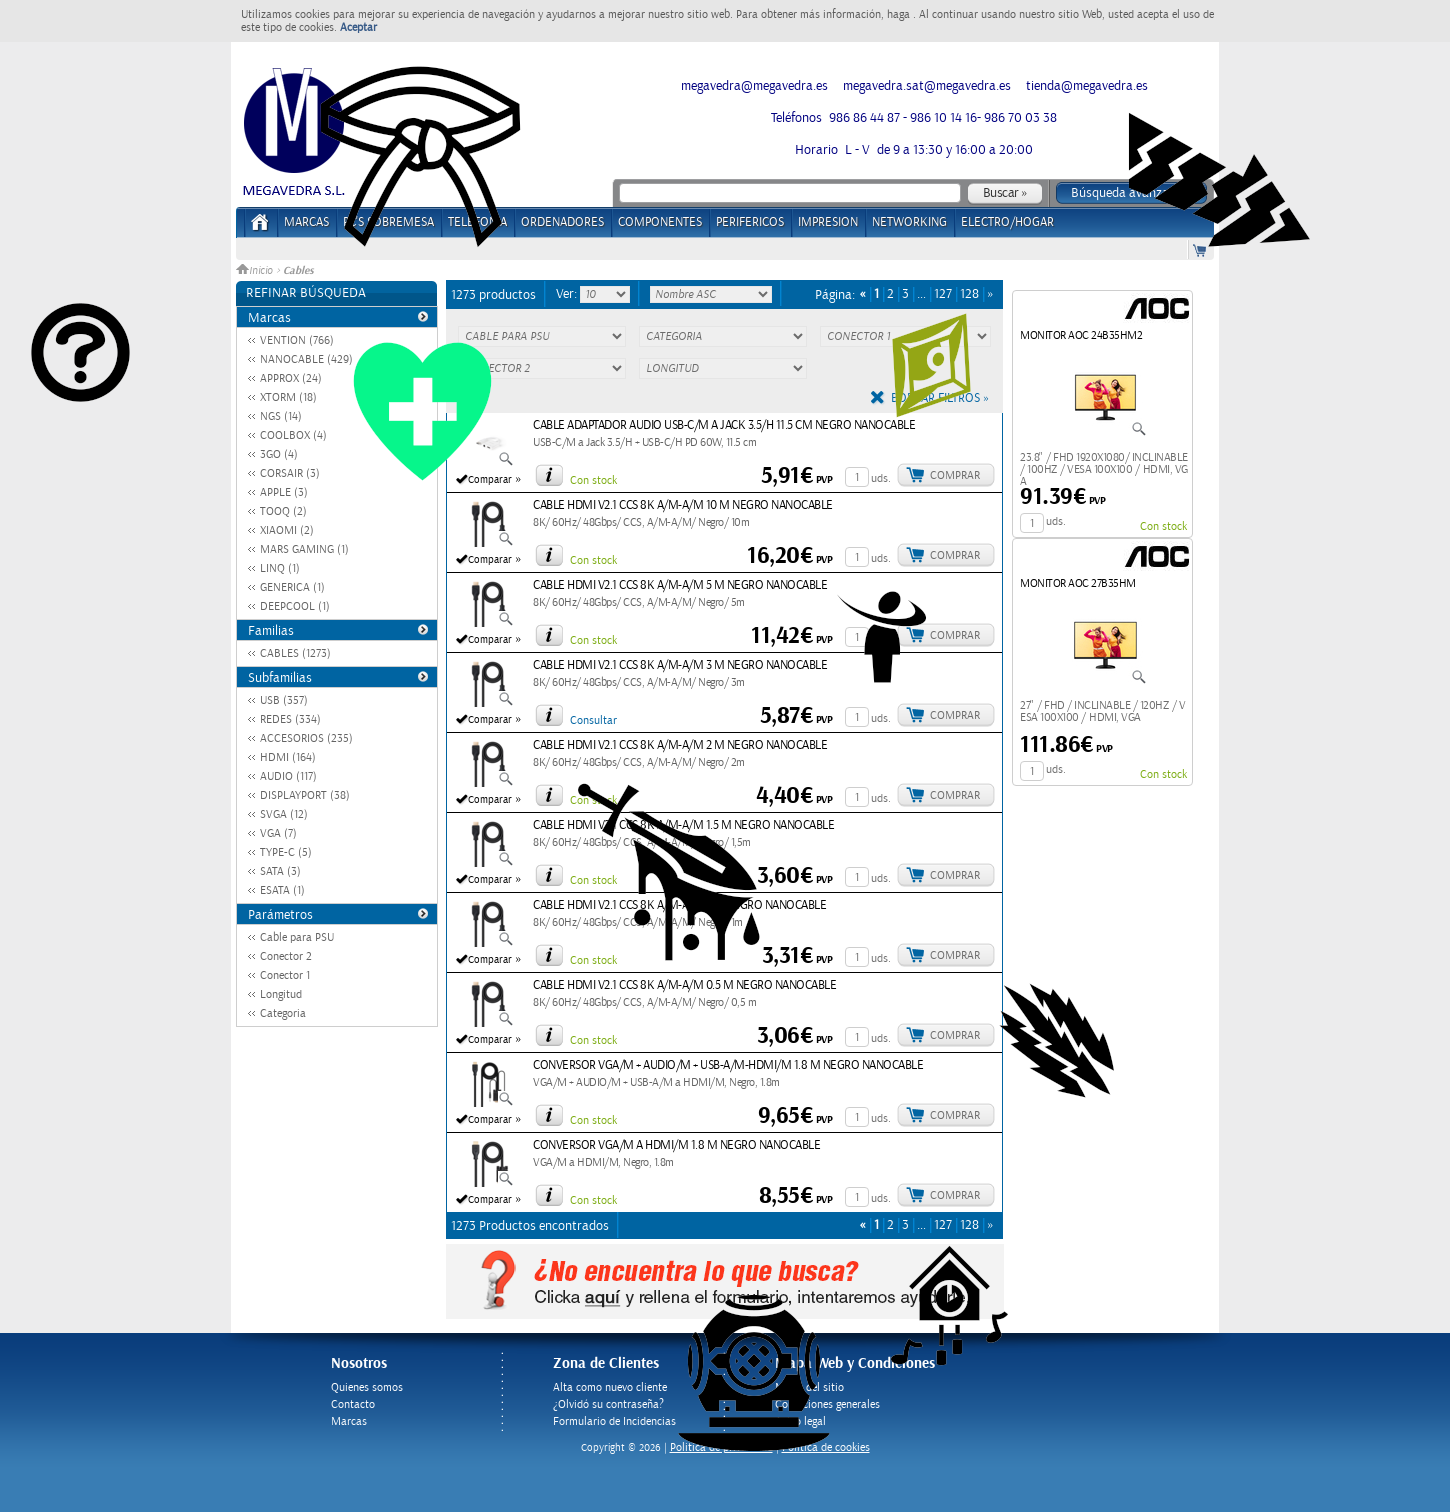  What do you see at coordinates (754, 1373) in the screenshot?
I see `access diving or underwater game mode` at bounding box center [754, 1373].